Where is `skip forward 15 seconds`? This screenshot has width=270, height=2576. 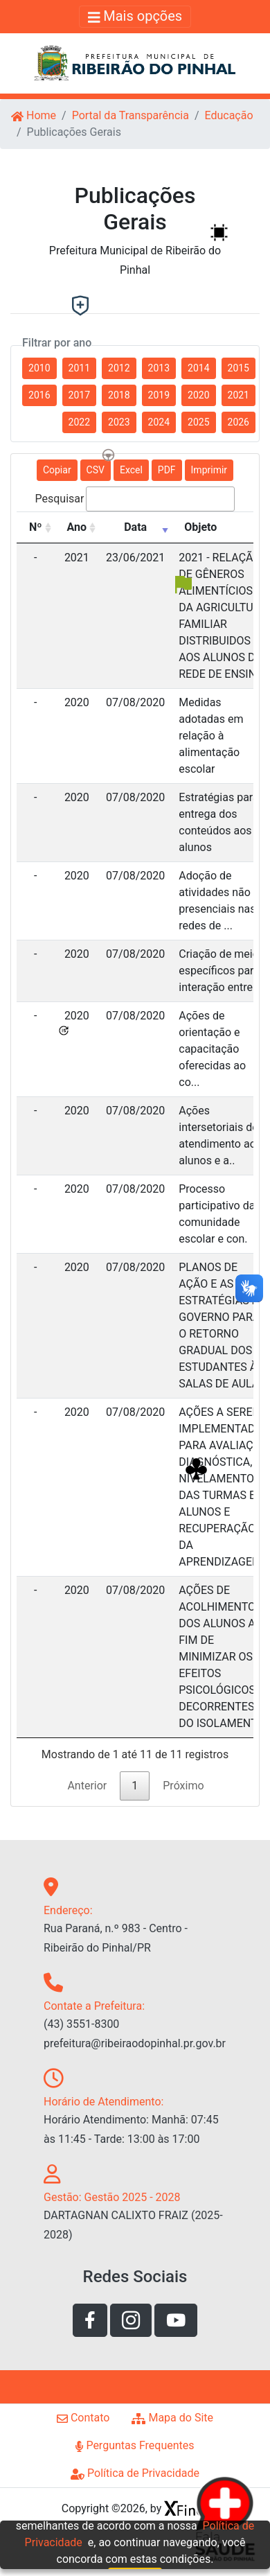
skip forward 15 seconds is located at coordinates (64, 1031).